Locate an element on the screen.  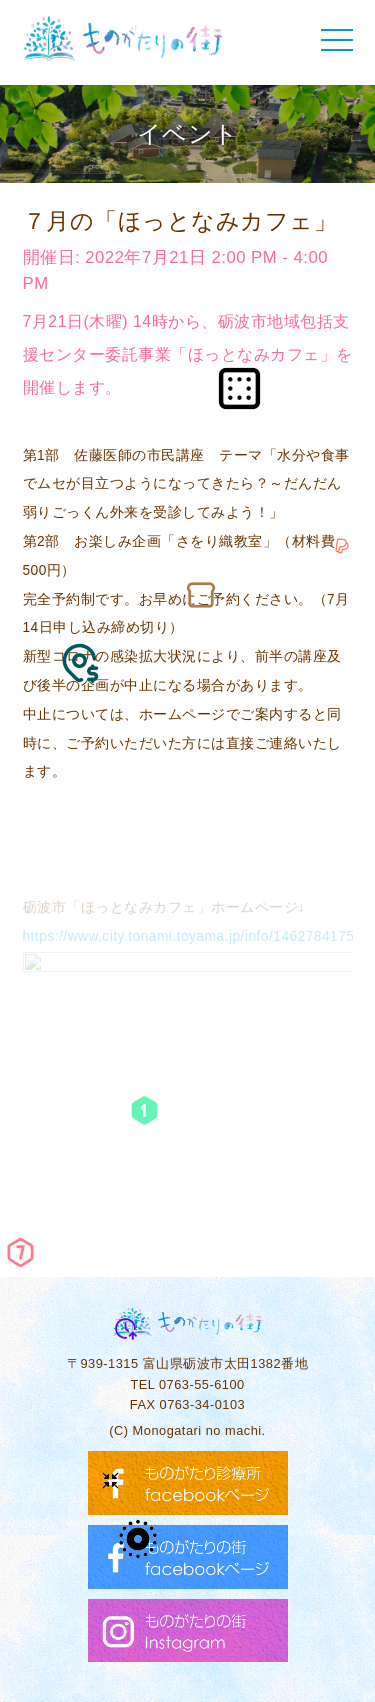
exit fullscreen mode is located at coordinates (110, 1480).